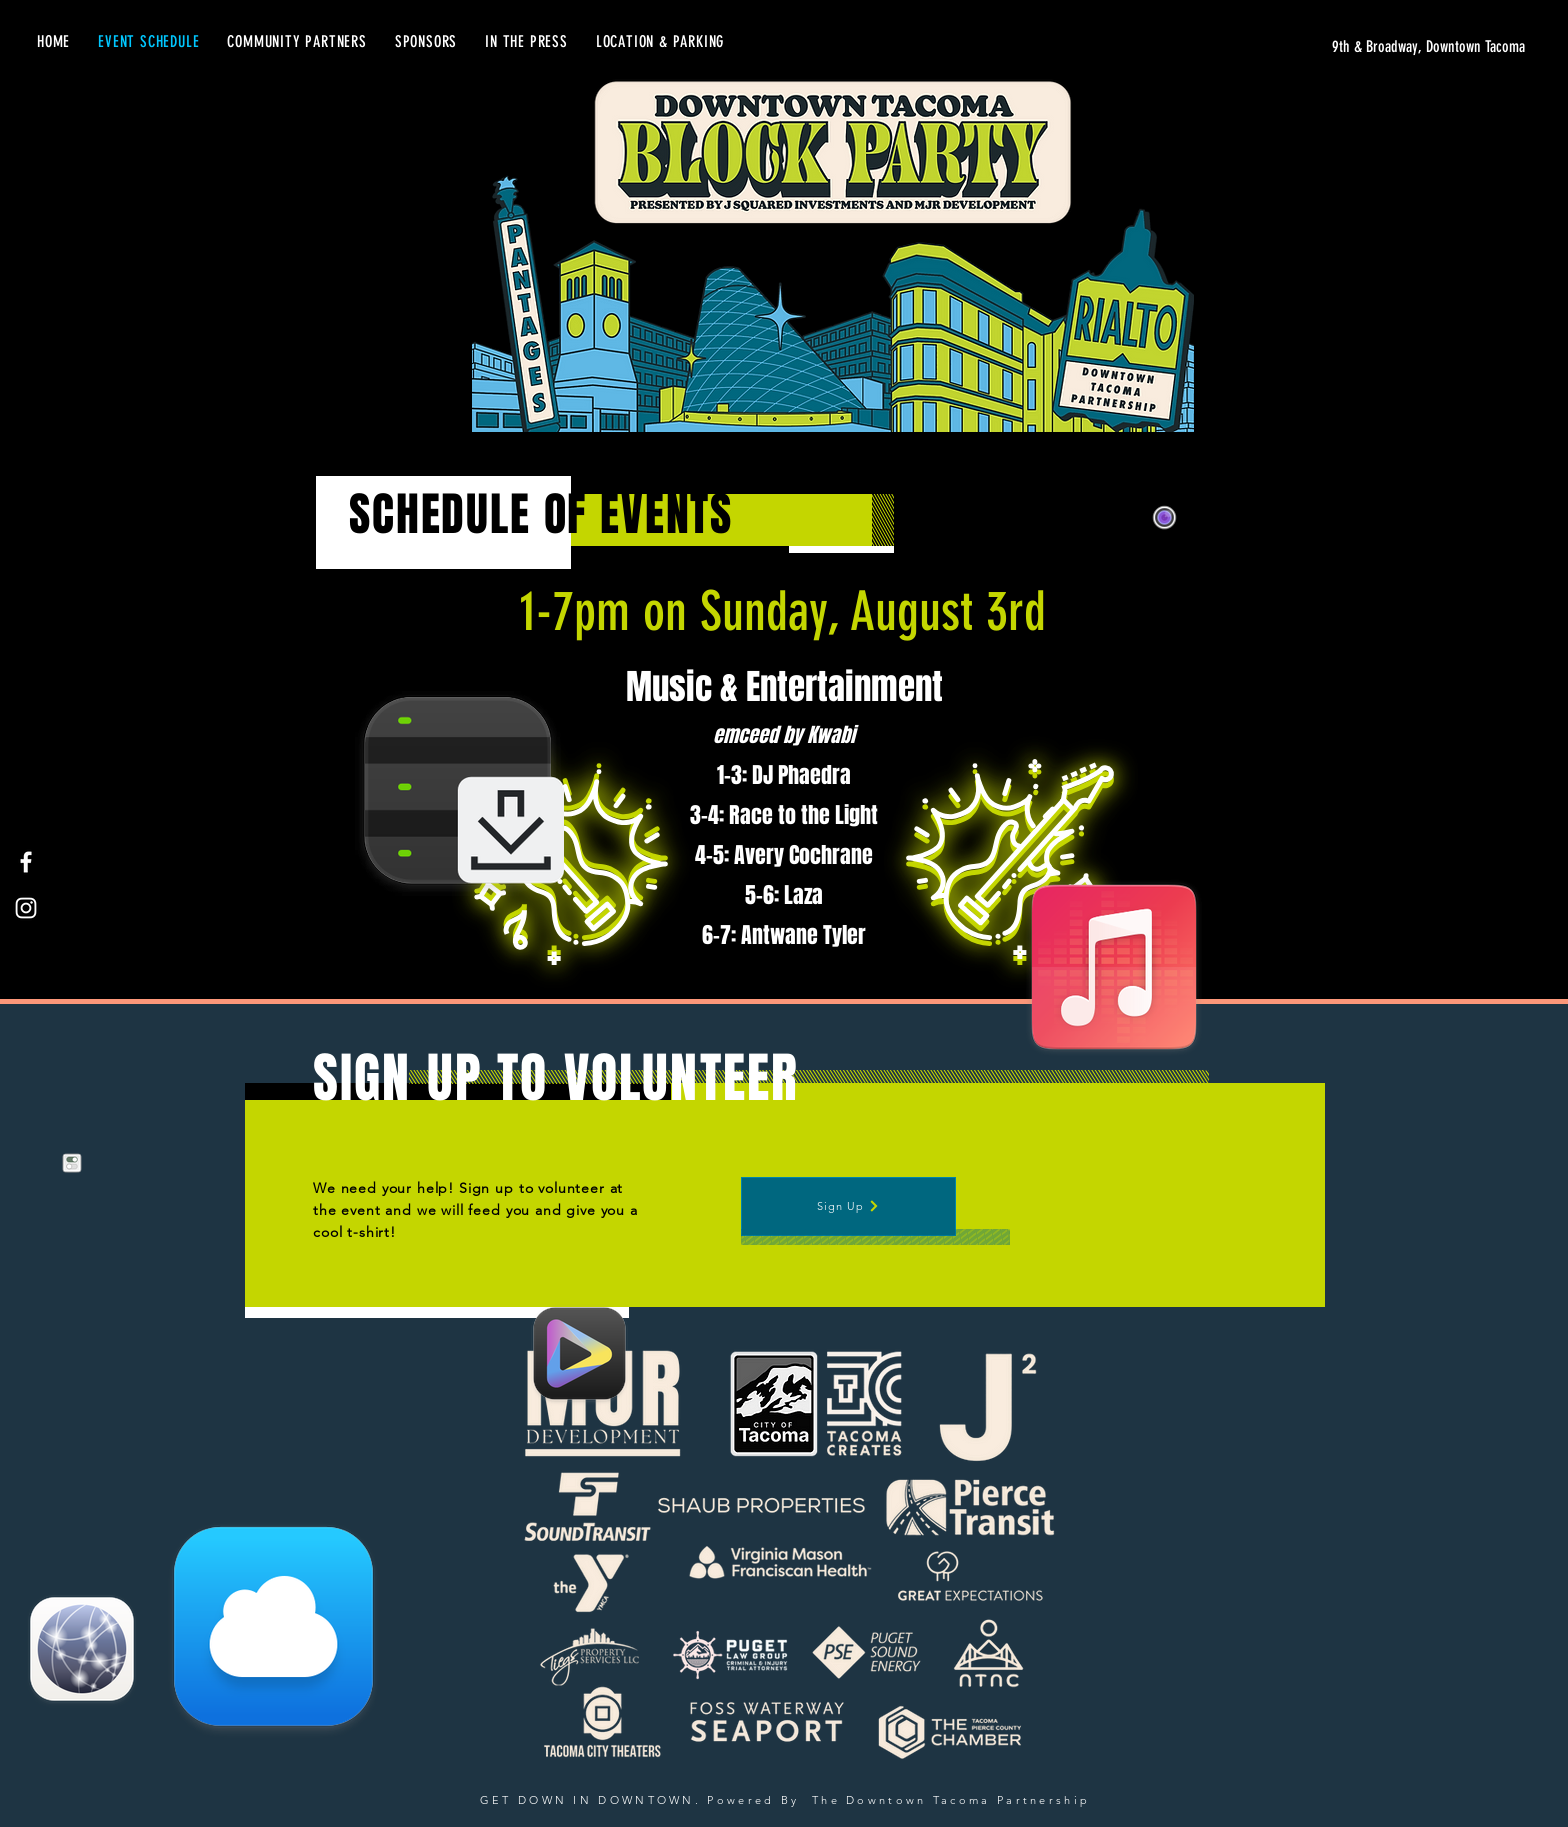  What do you see at coordinates (273, 1626) in the screenshot?
I see `access online account settings` at bounding box center [273, 1626].